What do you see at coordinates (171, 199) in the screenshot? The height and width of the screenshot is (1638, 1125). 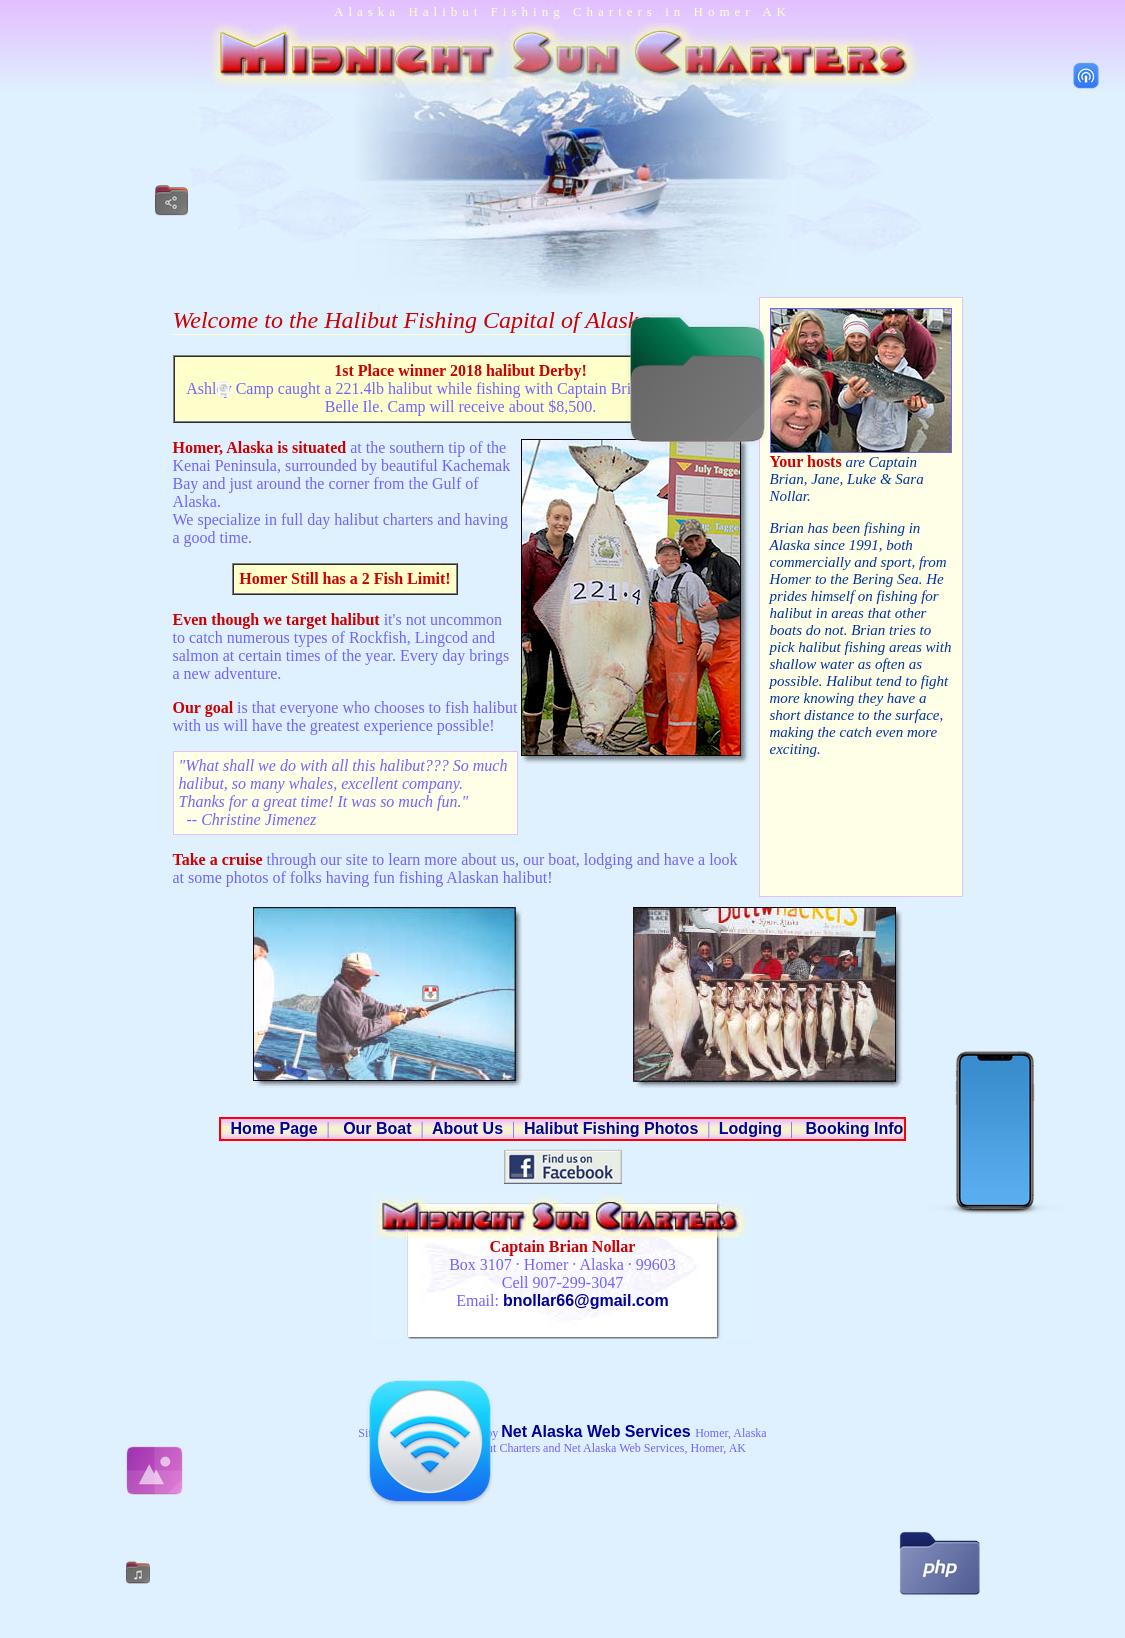 I see `access your public shared folder` at bounding box center [171, 199].